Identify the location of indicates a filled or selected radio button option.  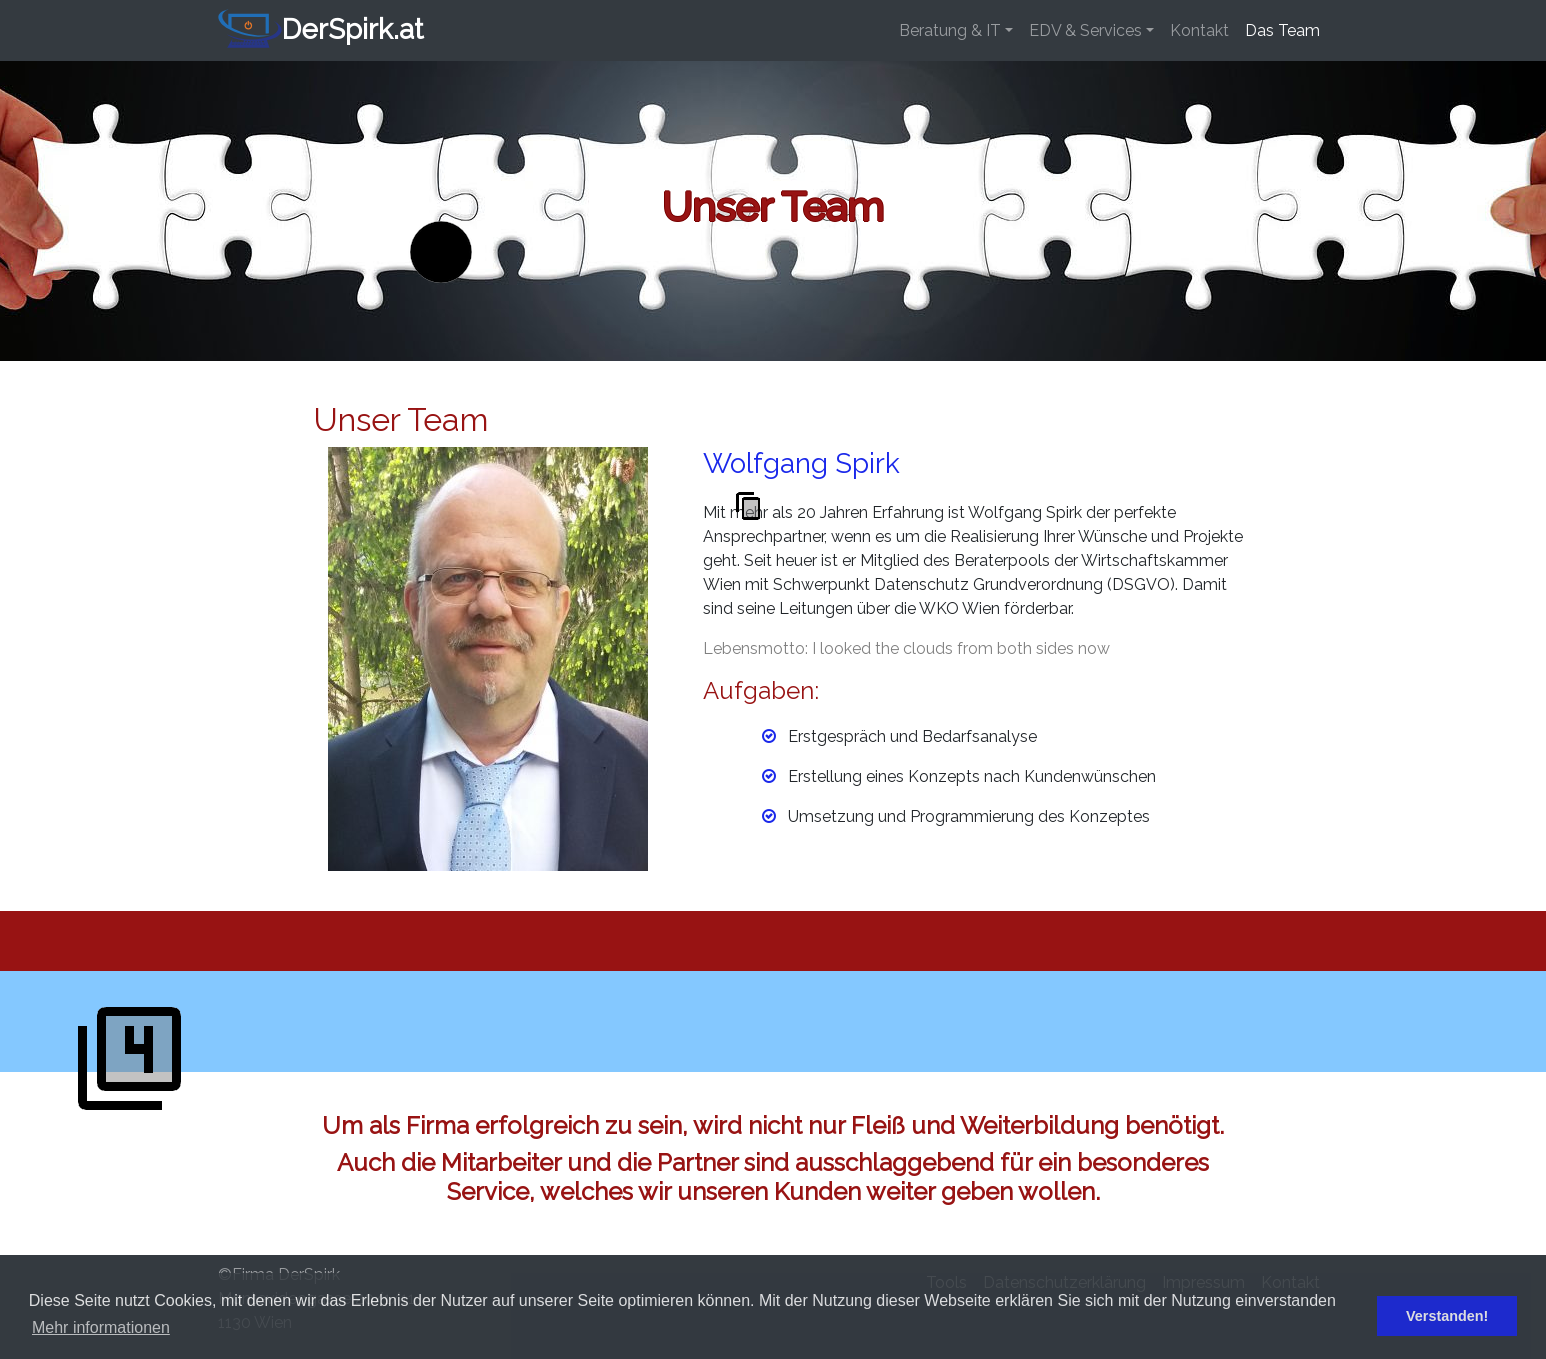
(441, 252).